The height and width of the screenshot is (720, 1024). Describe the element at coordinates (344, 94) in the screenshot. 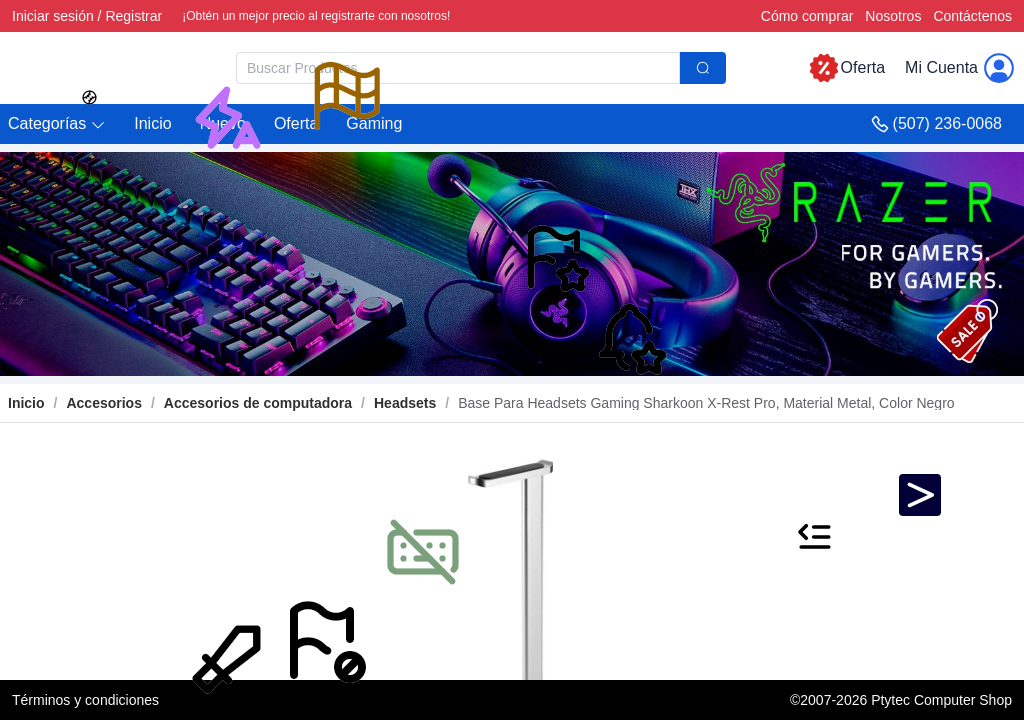

I see `indicates a finish line or goal completion` at that location.